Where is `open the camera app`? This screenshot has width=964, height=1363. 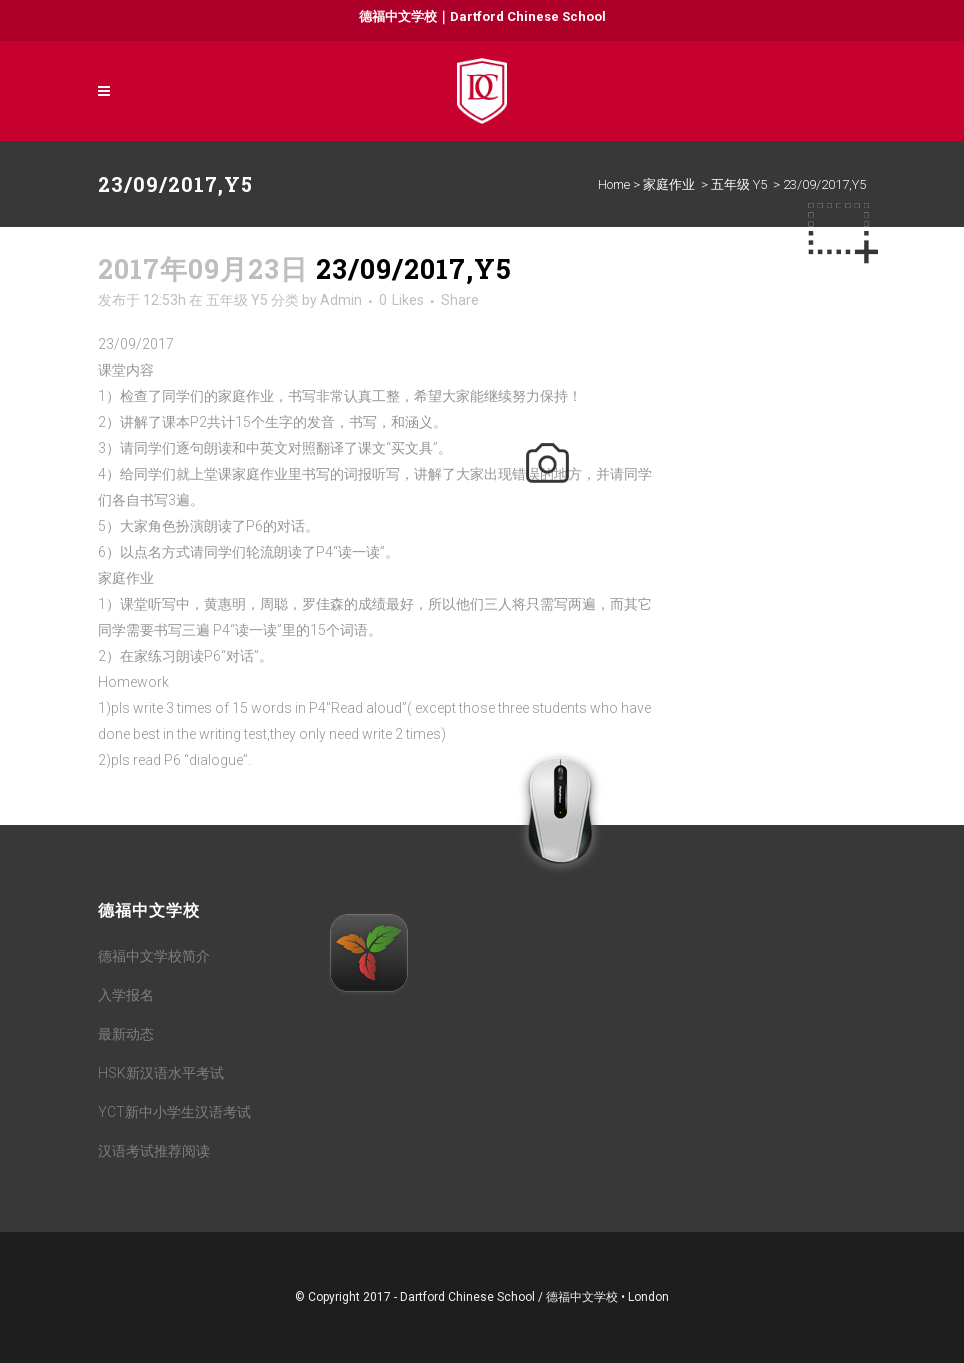
open the camera app is located at coordinates (547, 464).